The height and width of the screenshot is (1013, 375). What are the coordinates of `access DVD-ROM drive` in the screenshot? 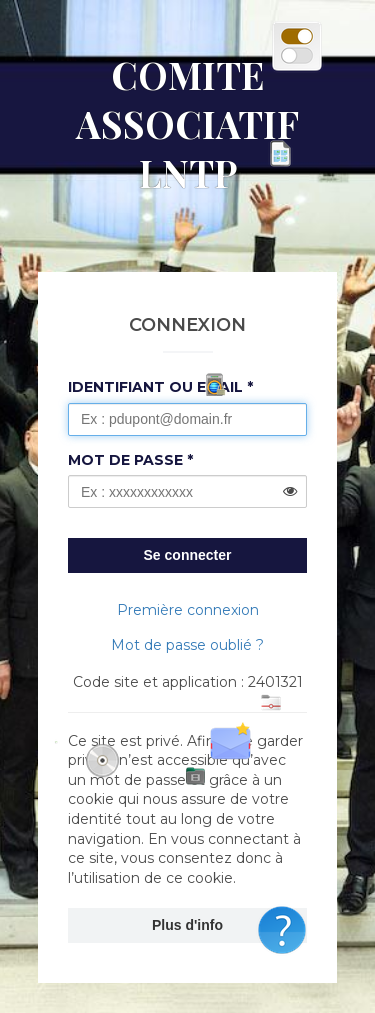 It's located at (102, 760).